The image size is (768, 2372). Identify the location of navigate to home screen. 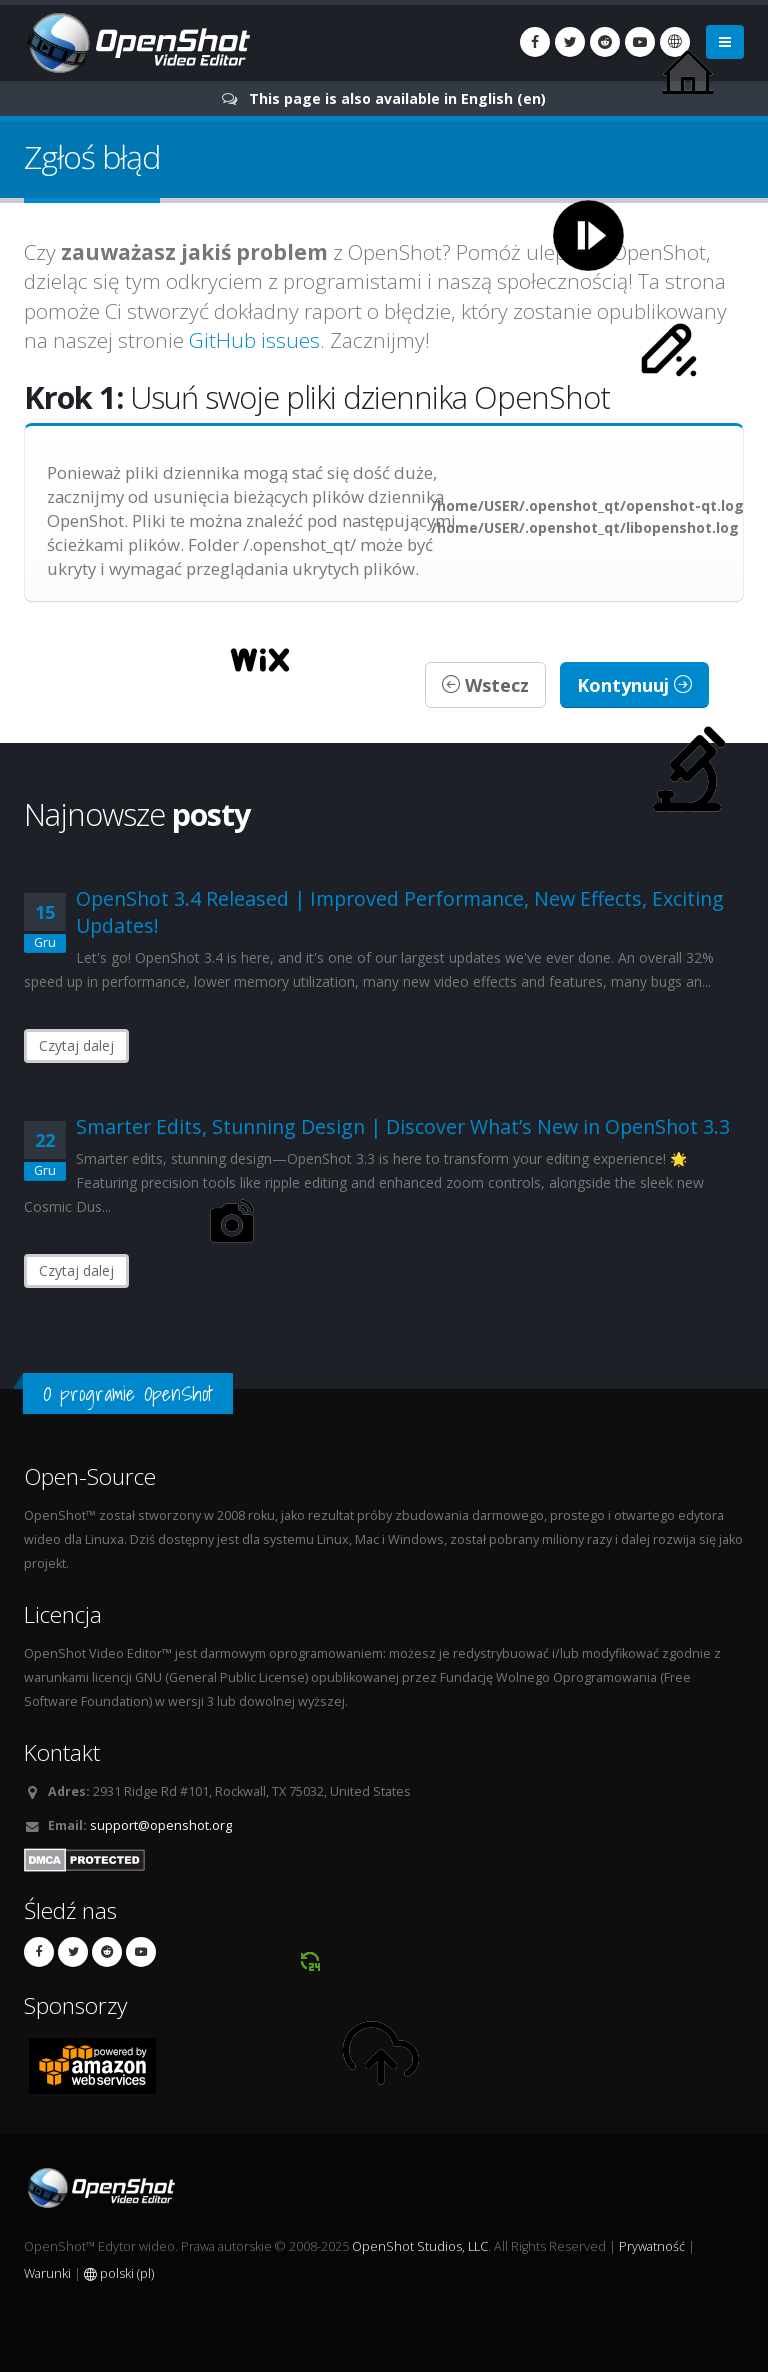
(688, 73).